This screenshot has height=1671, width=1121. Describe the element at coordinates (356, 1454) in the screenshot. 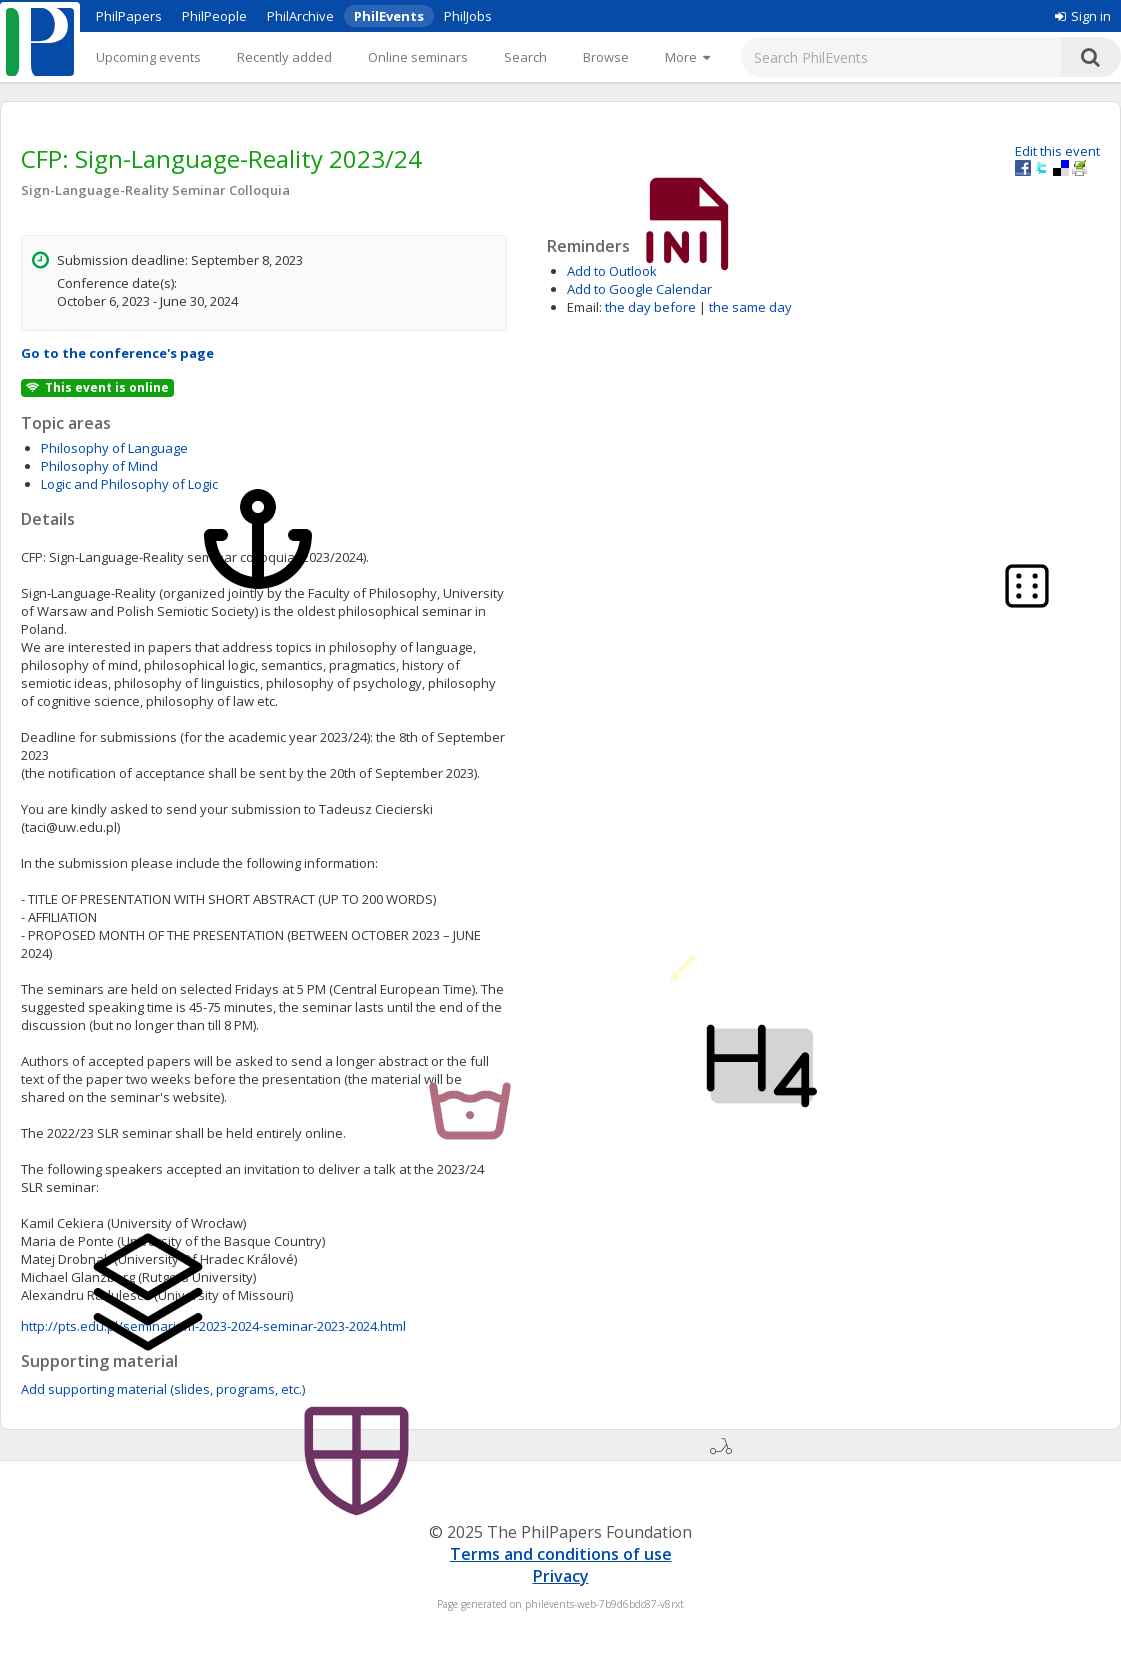

I see `view security or protection settings` at that location.